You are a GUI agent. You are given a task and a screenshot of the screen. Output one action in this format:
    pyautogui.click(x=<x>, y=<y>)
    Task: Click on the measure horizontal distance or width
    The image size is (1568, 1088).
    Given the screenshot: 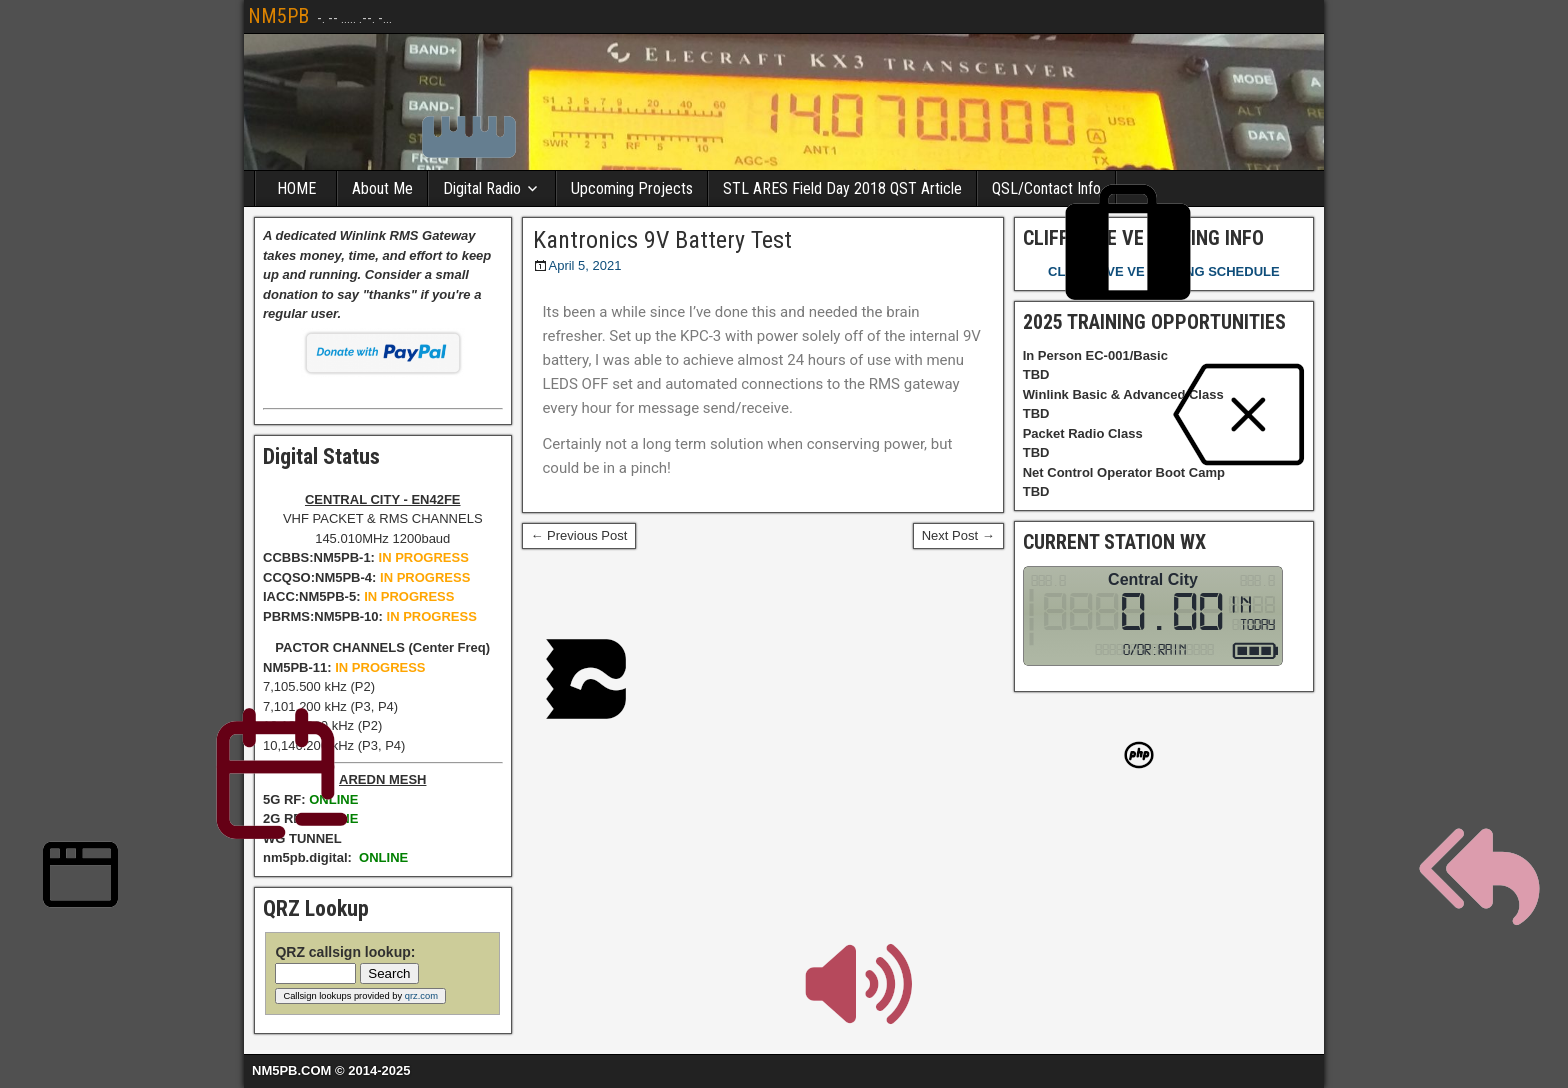 What is the action you would take?
    pyautogui.click(x=469, y=137)
    